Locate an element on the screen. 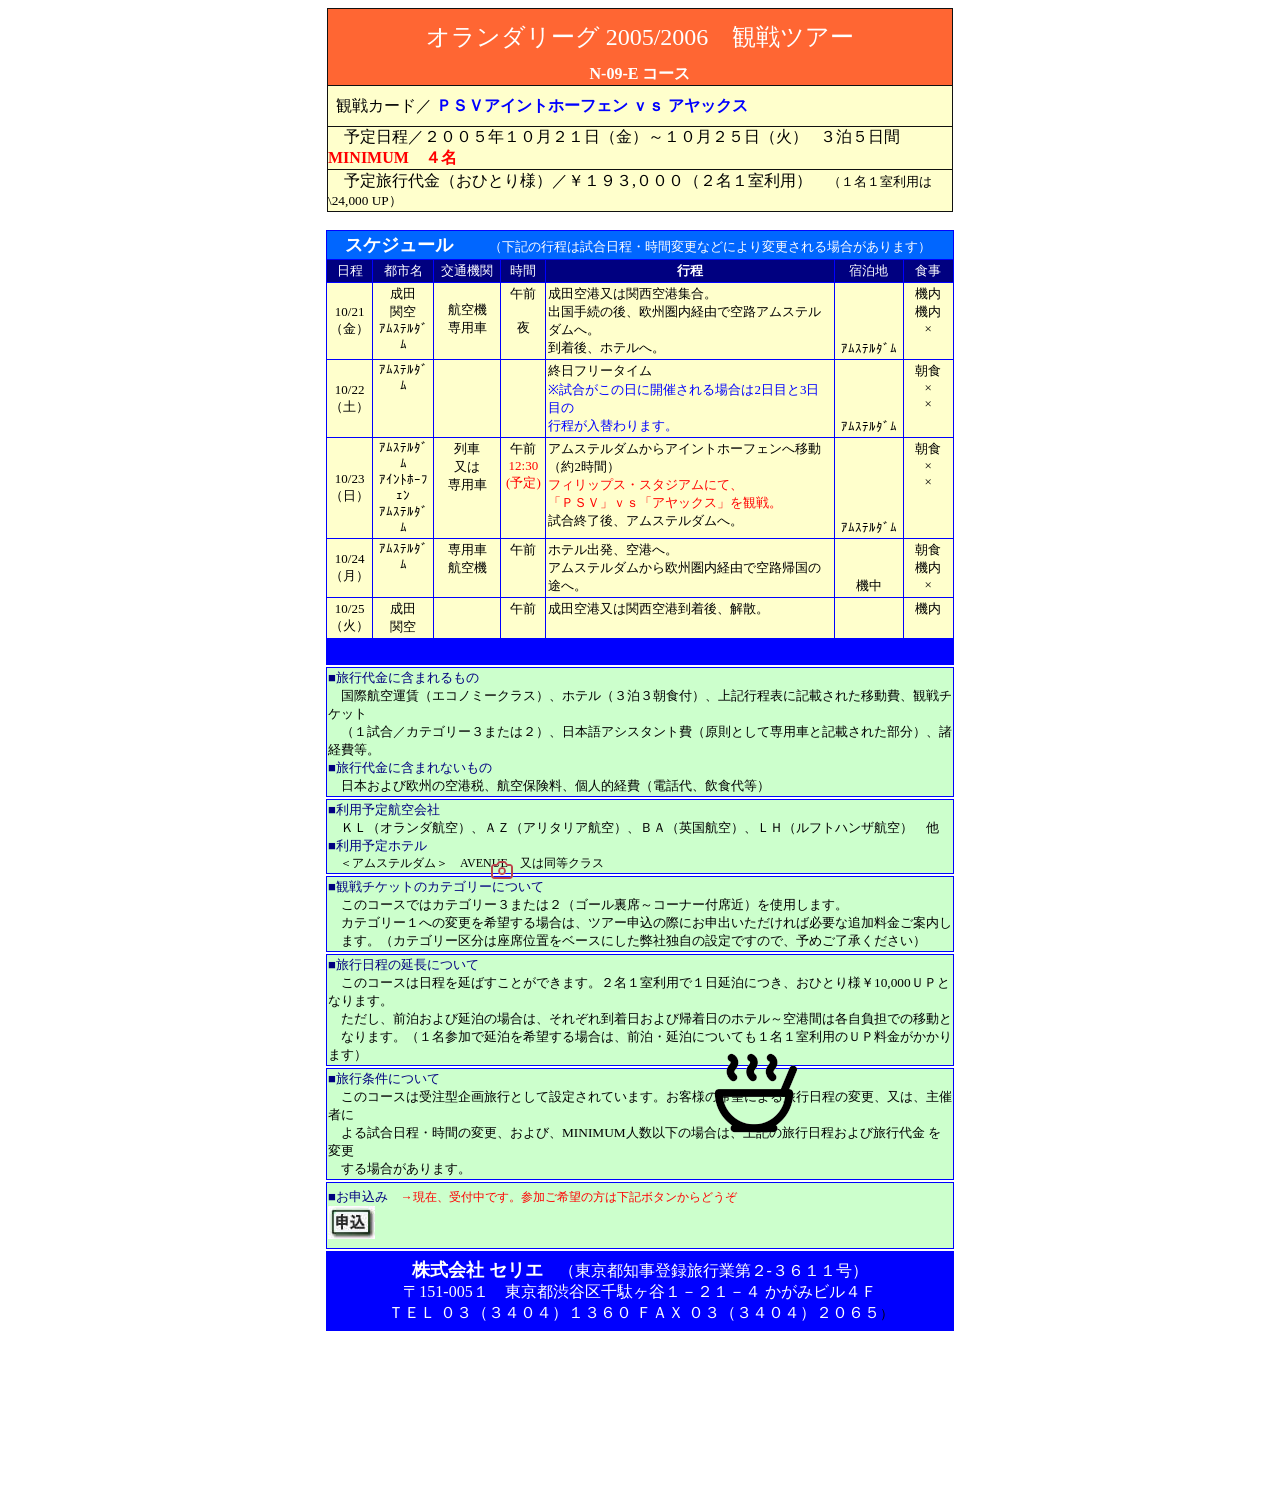 This screenshot has width=1280, height=1494. take a photo is located at coordinates (502, 870).